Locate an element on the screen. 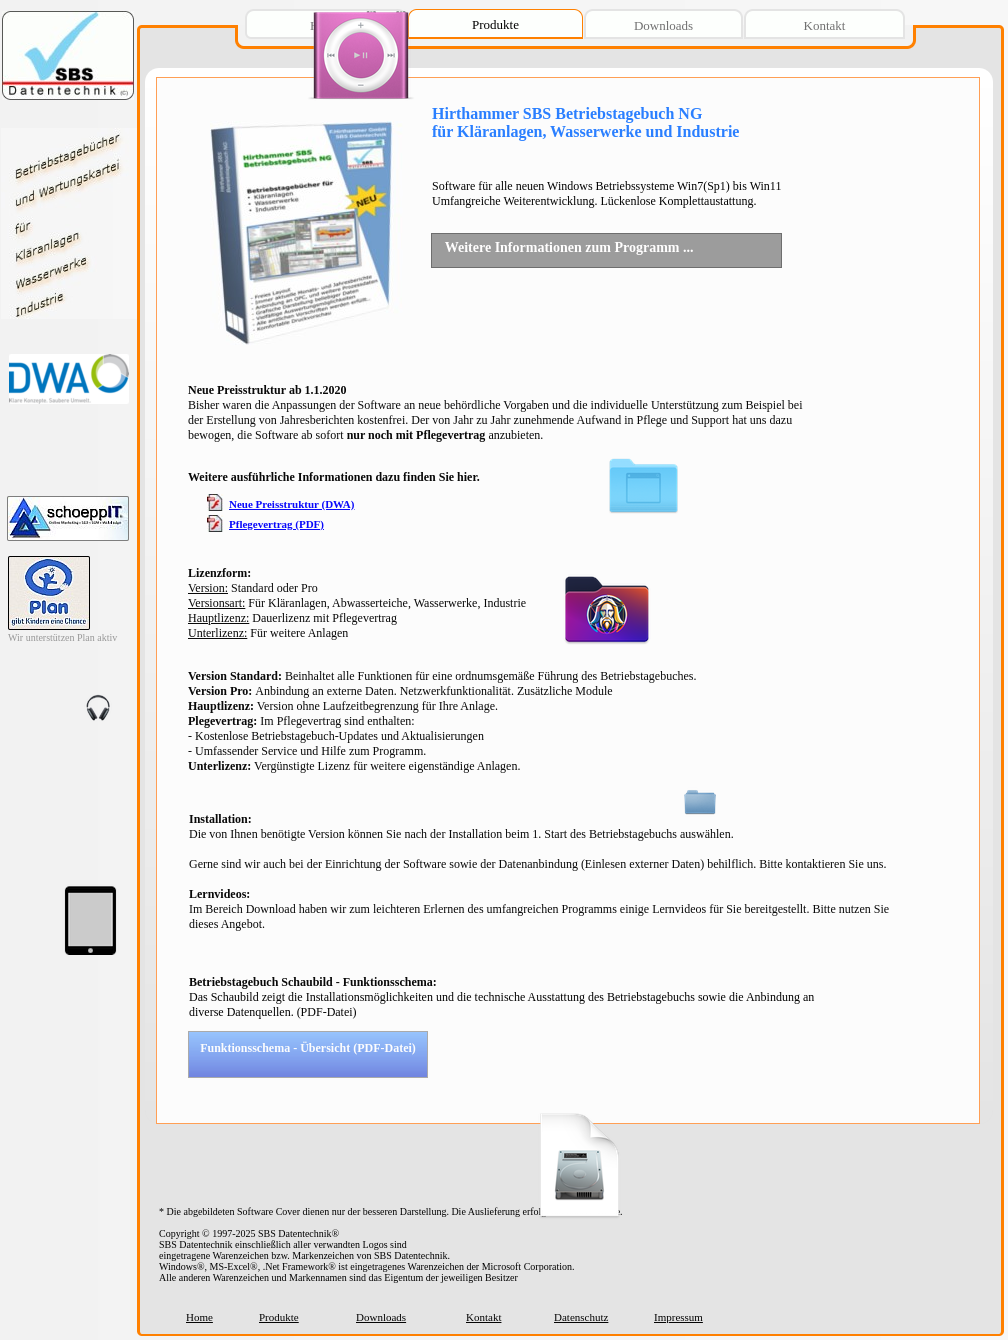 The height and width of the screenshot is (1340, 1008). open Leonardo.ai project folder is located at coordinates (606, 611).